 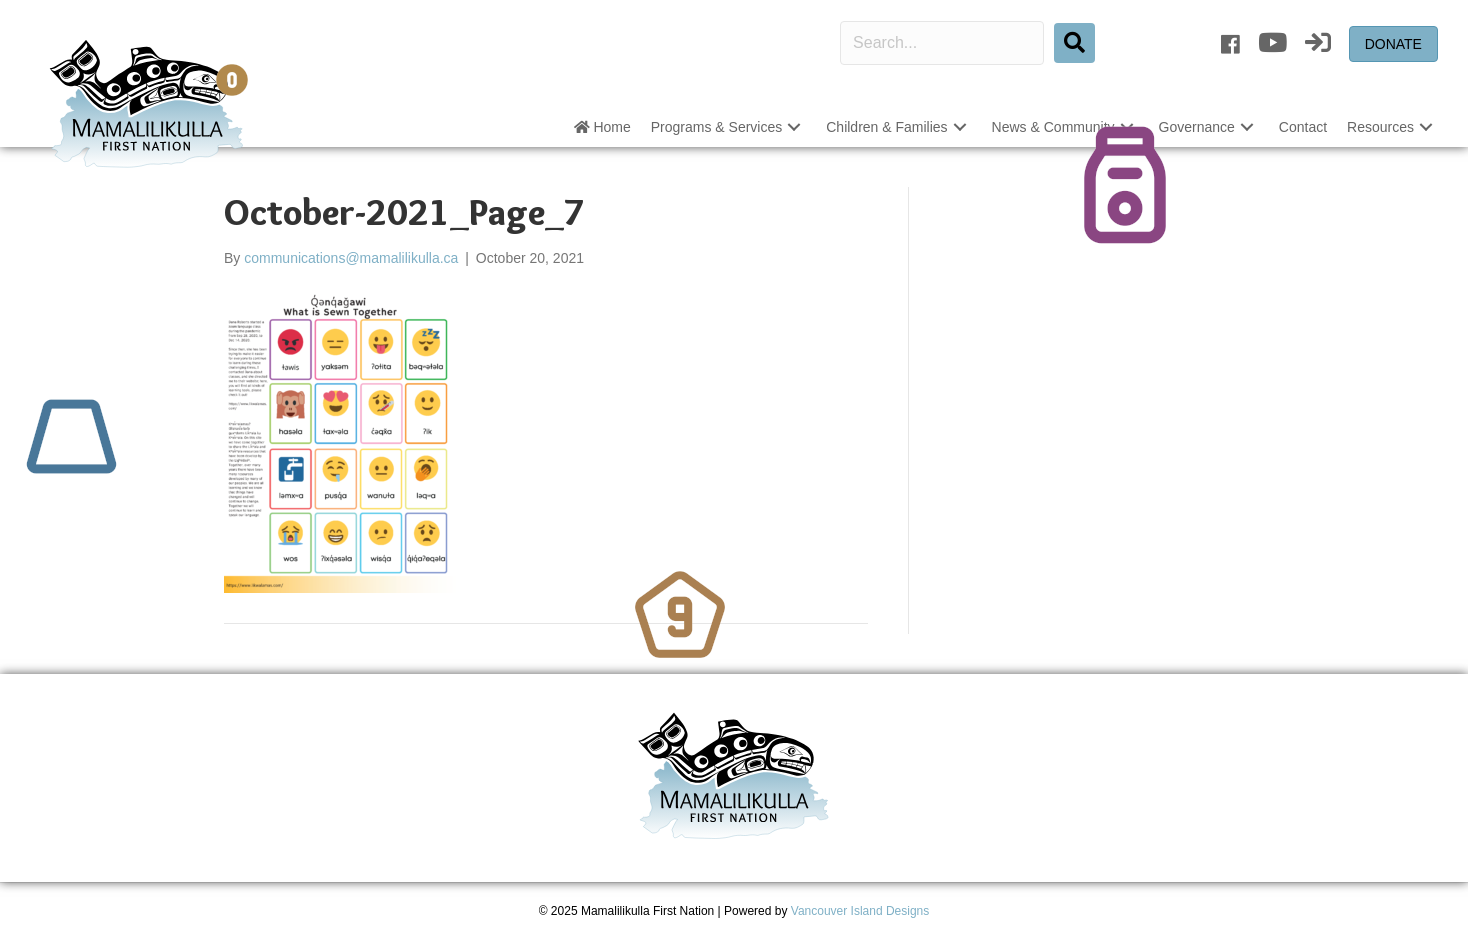 I want to click on view dairy or milk products, so click(x=1125, y=185).